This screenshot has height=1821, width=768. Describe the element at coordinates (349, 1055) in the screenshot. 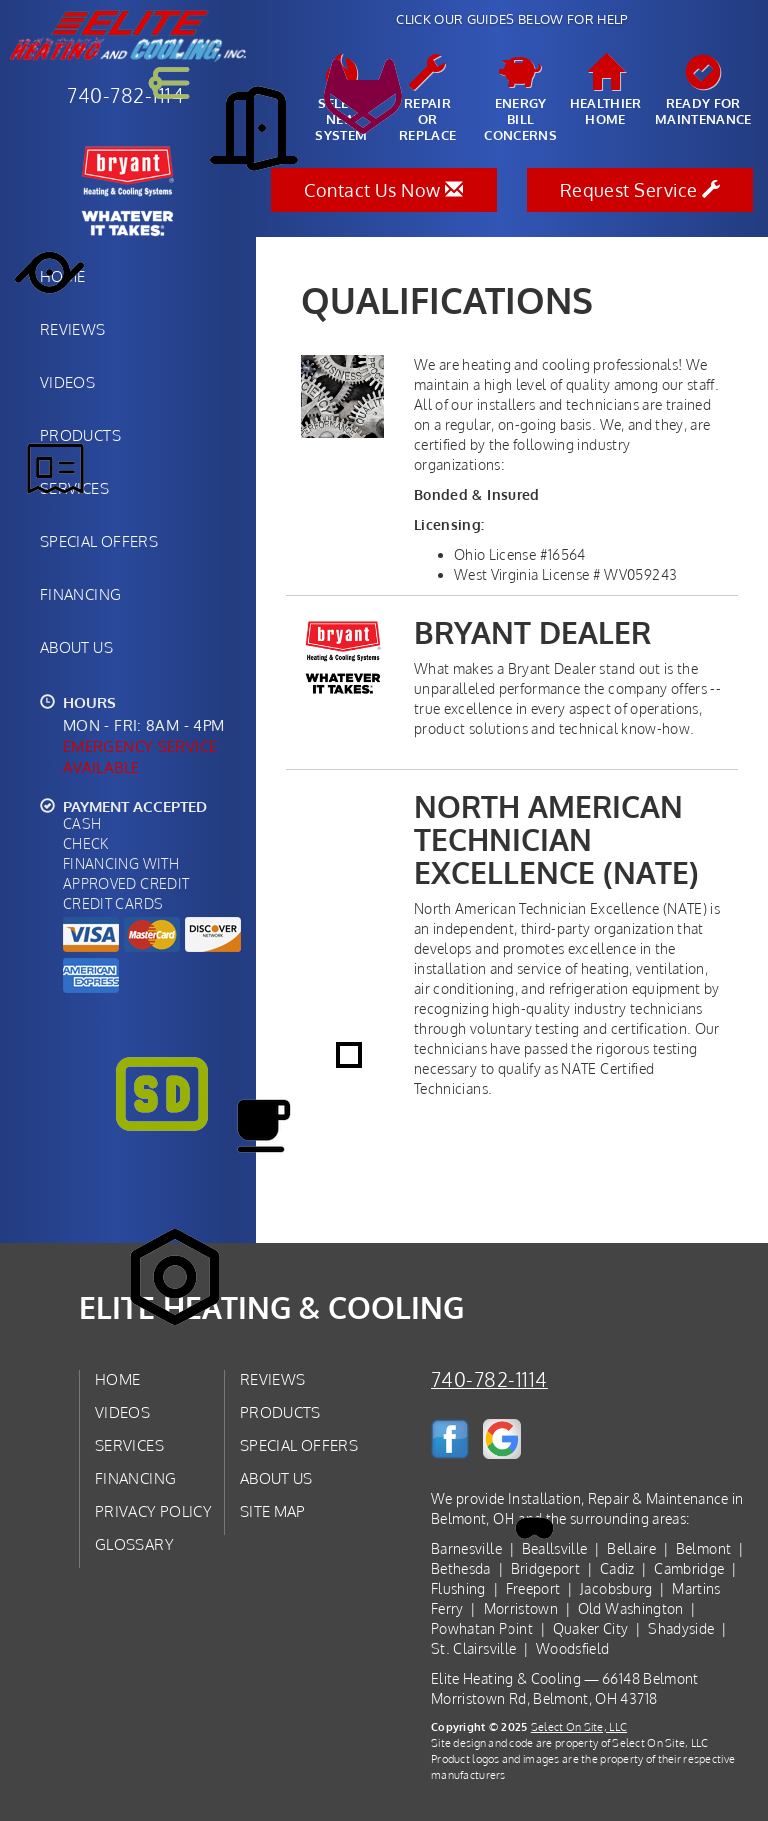

I see `stop media playback` at that location.